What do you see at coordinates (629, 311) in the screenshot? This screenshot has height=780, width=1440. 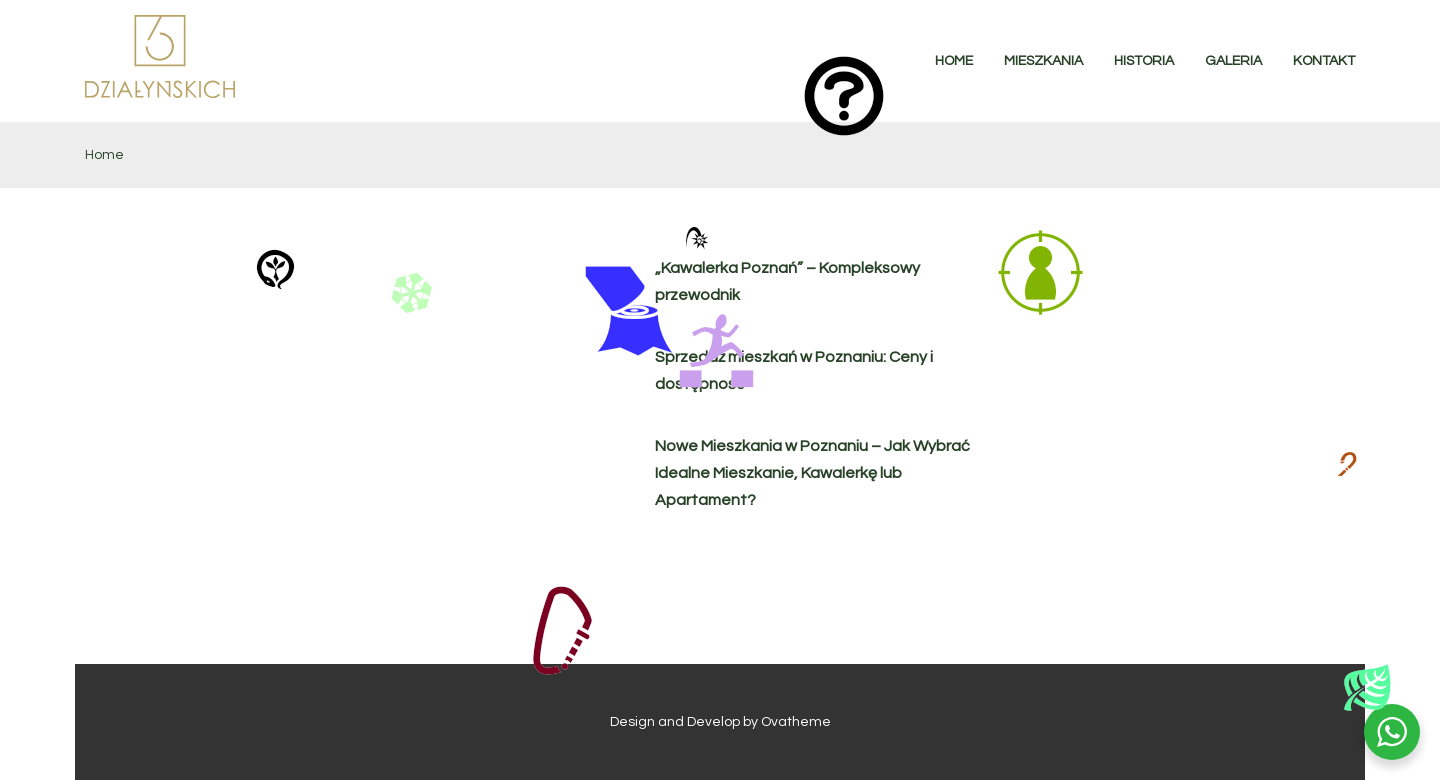 I see `logging or deforestation activity indicator` at bounding box center [629, 311].